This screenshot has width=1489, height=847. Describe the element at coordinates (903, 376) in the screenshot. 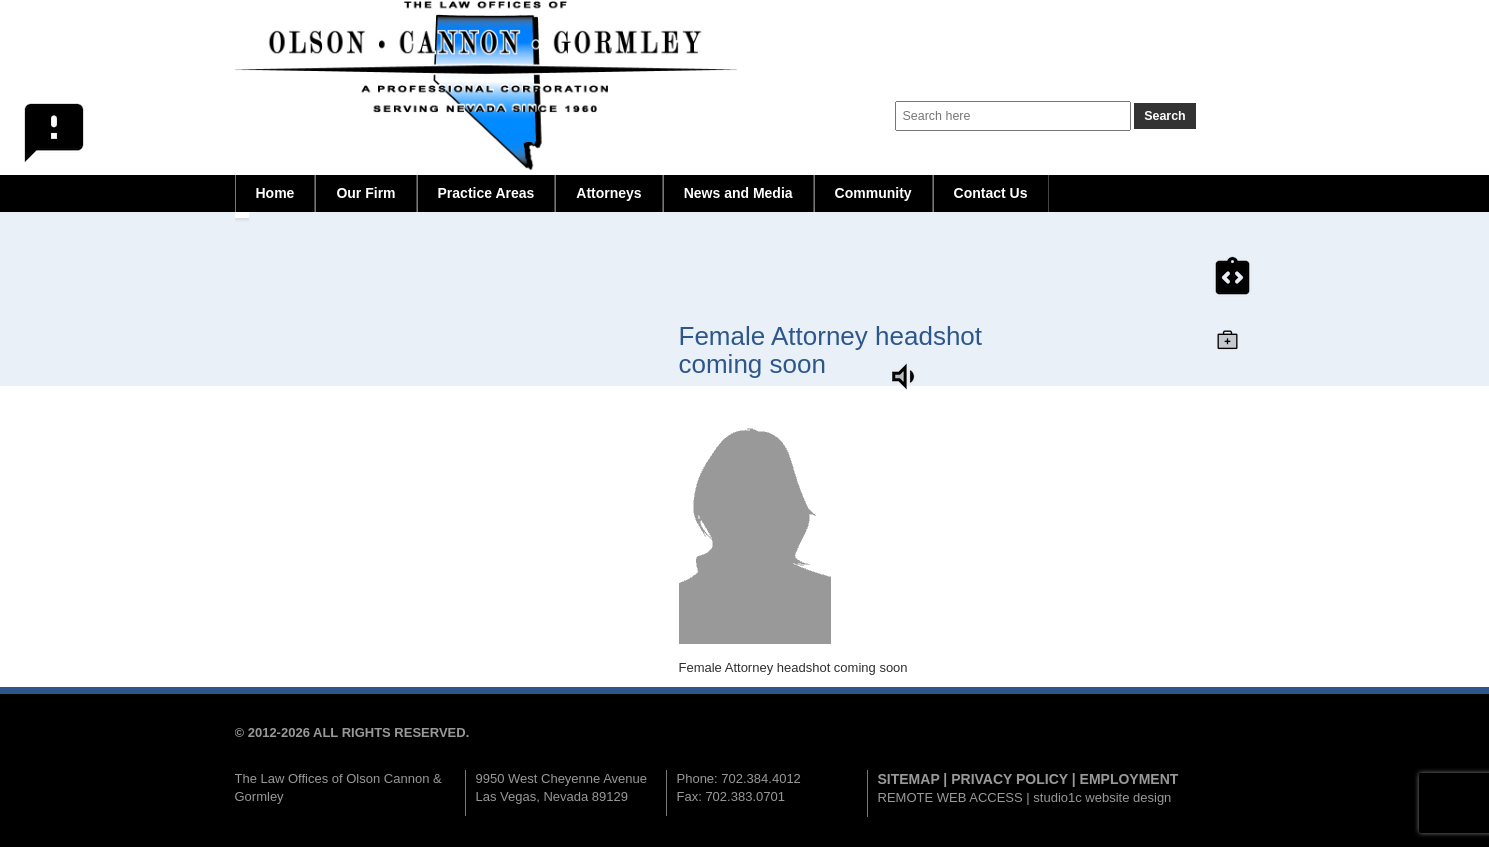

I see `decrease audio volume` at that location.